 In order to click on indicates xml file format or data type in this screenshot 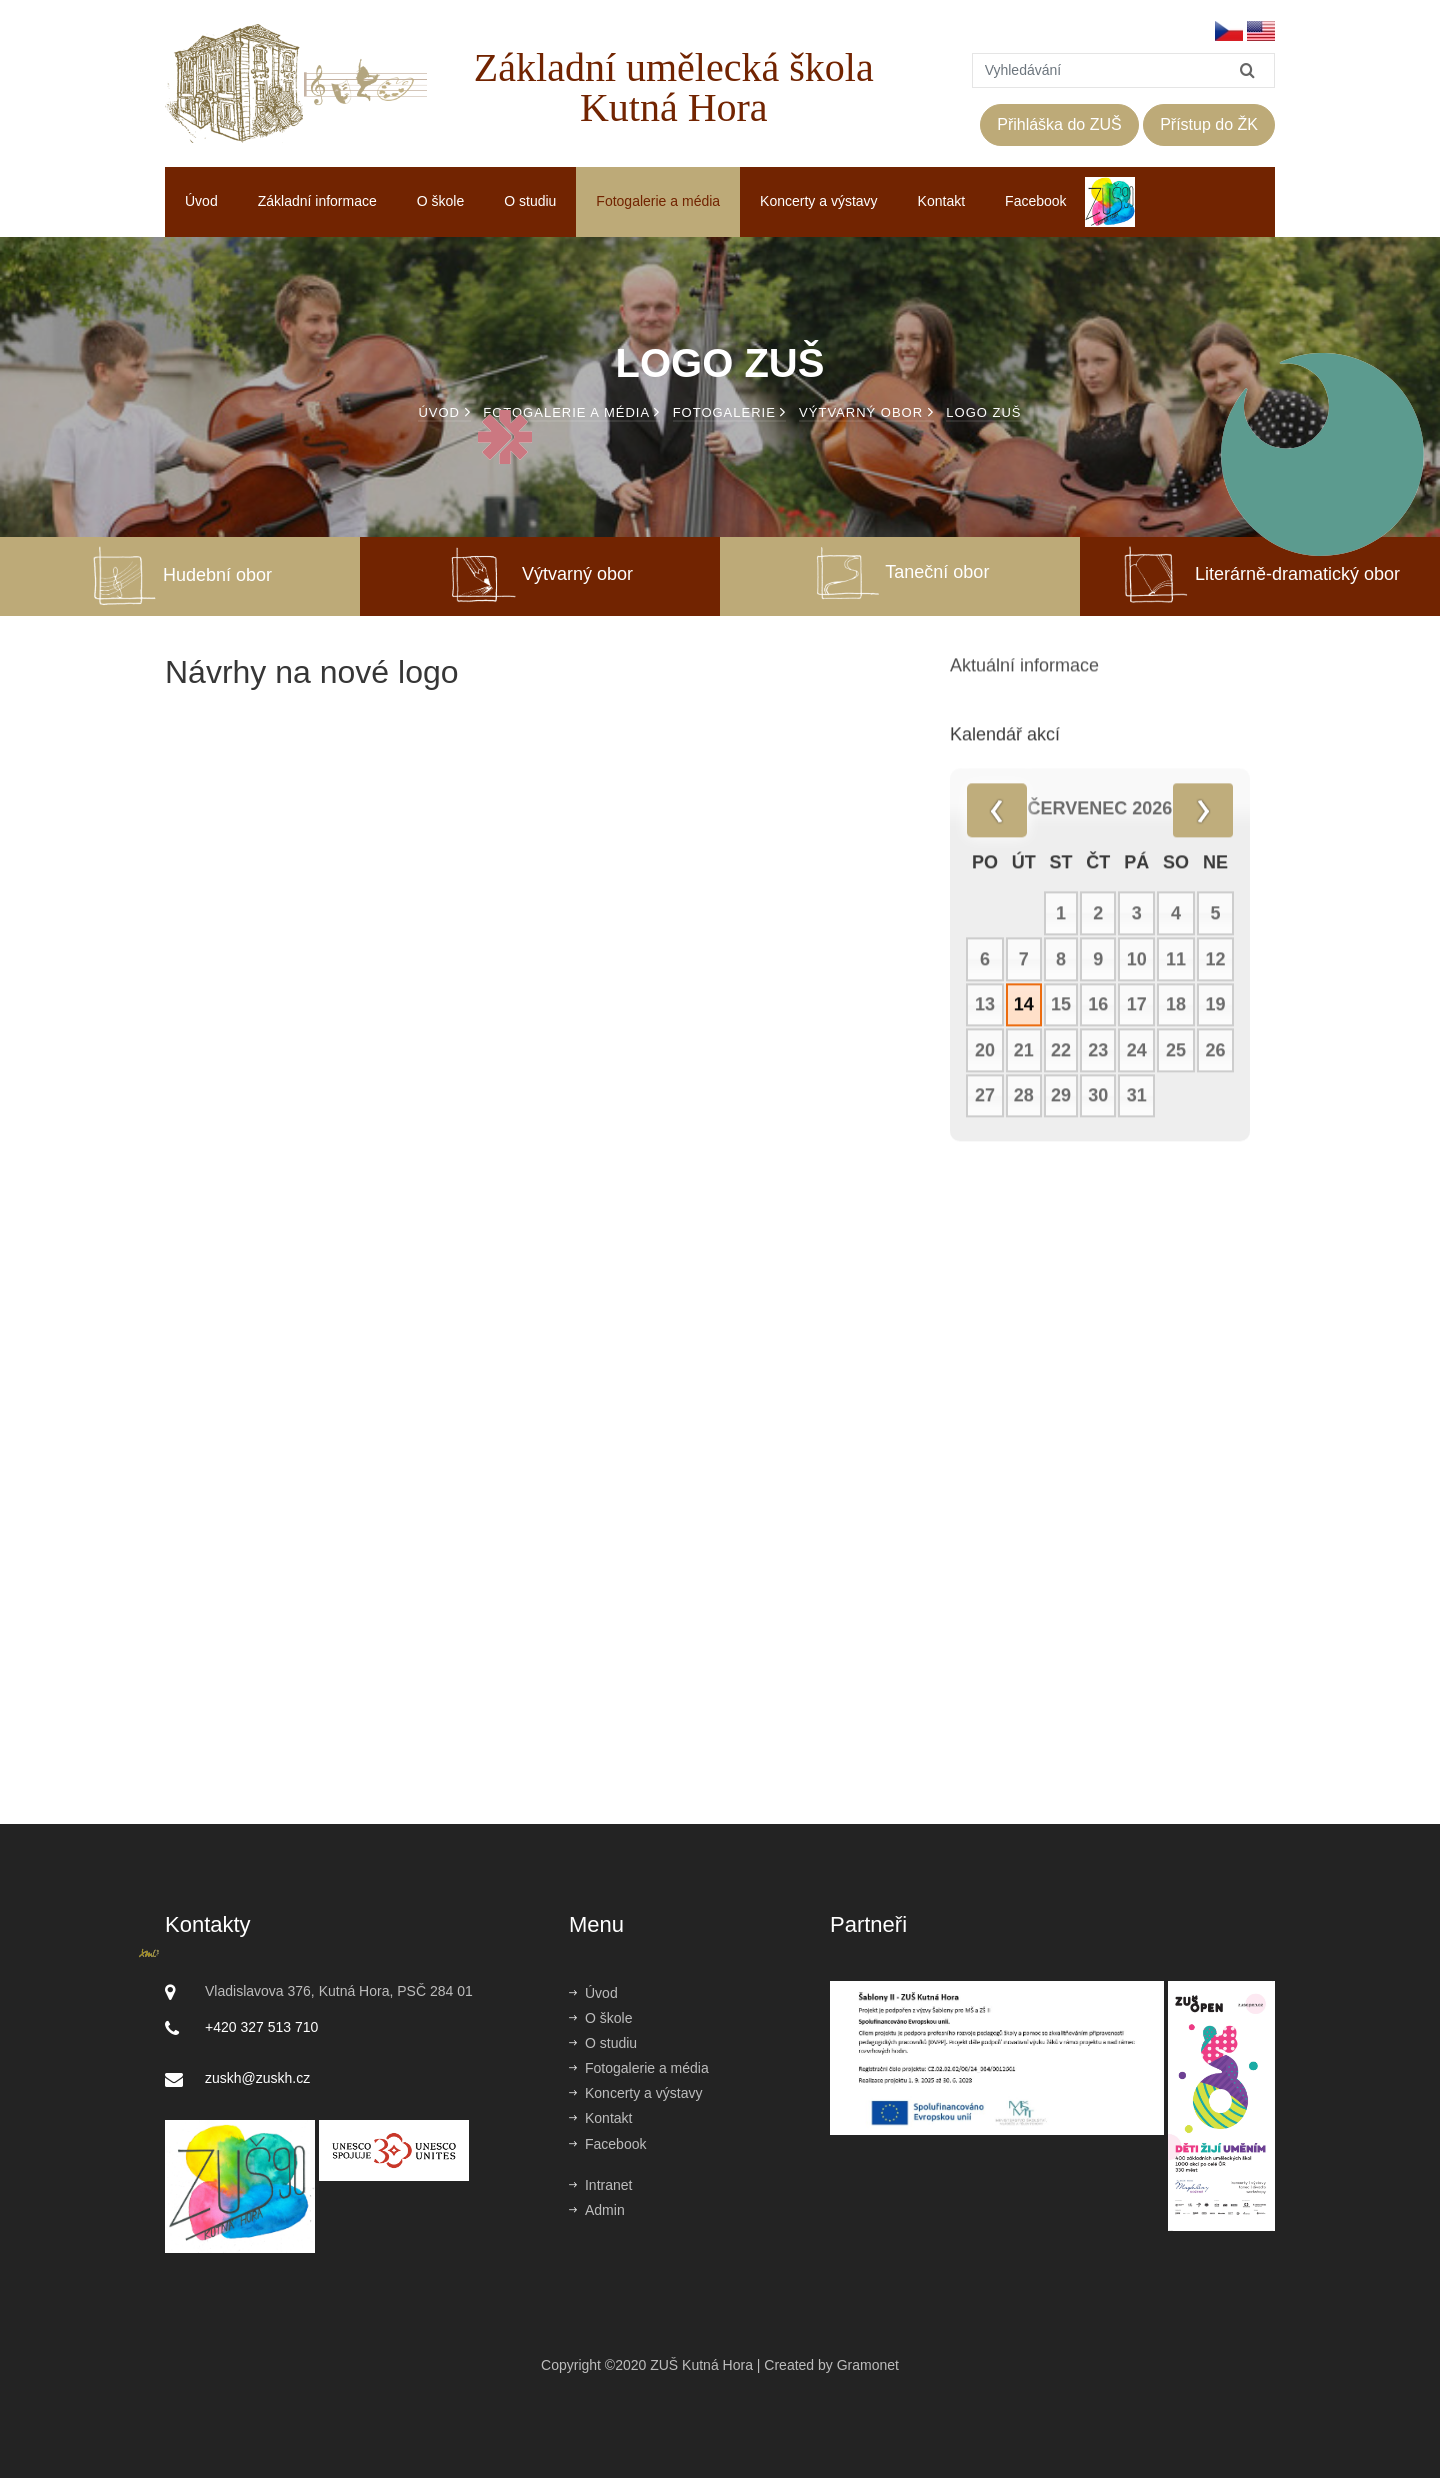, I will do `click(149, 1953)`.